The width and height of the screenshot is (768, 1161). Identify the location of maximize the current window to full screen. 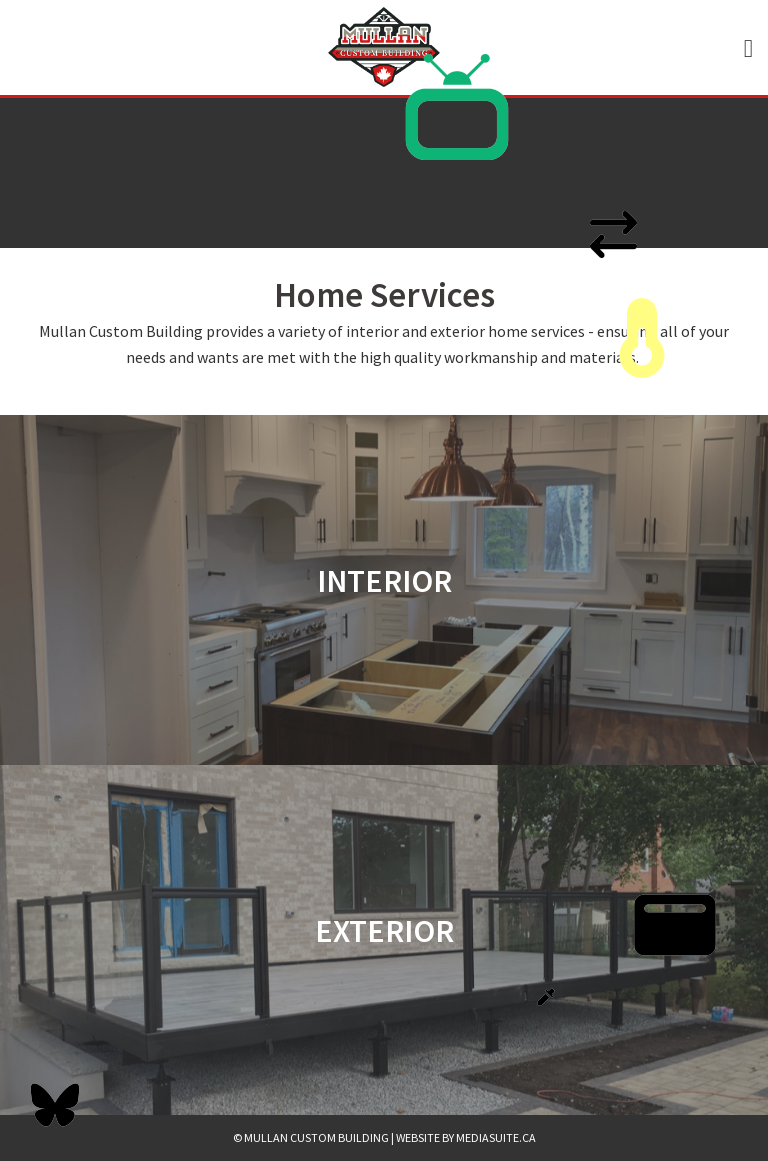
(675, 925).